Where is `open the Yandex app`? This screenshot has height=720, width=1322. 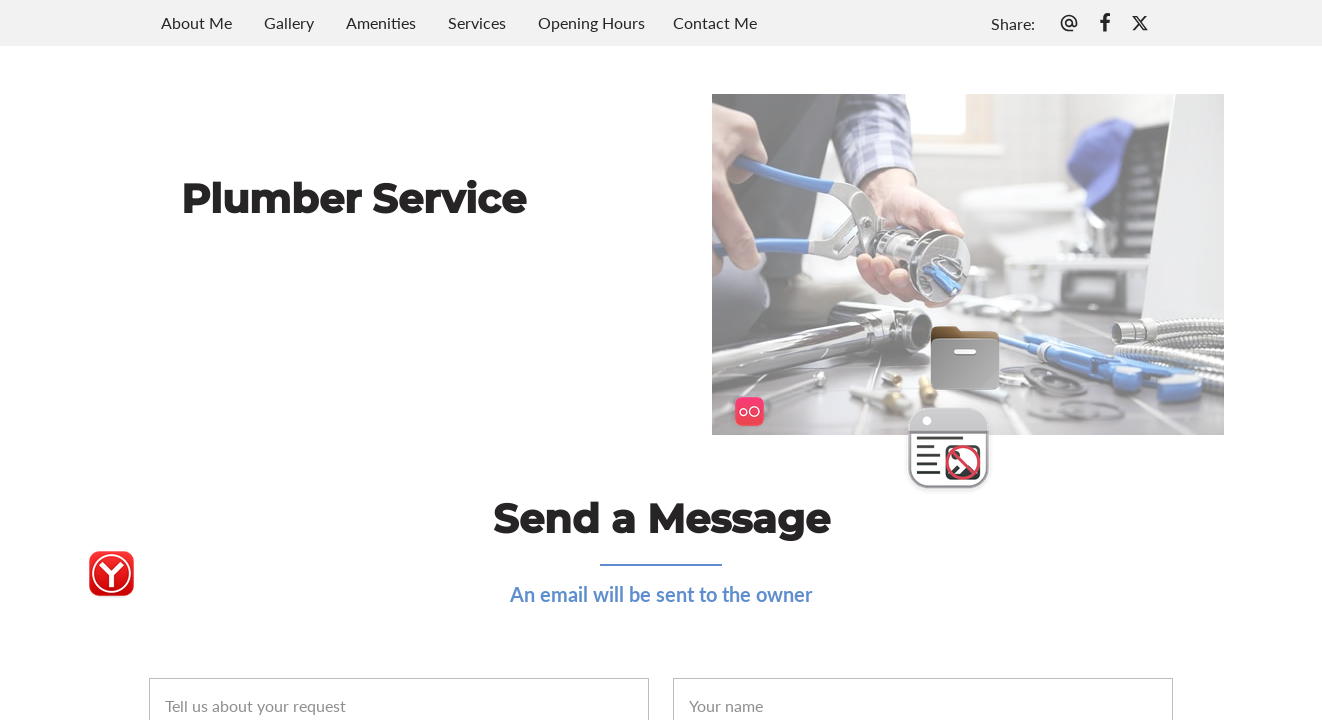
open the Yandex app is located at coordinates (111, 573).